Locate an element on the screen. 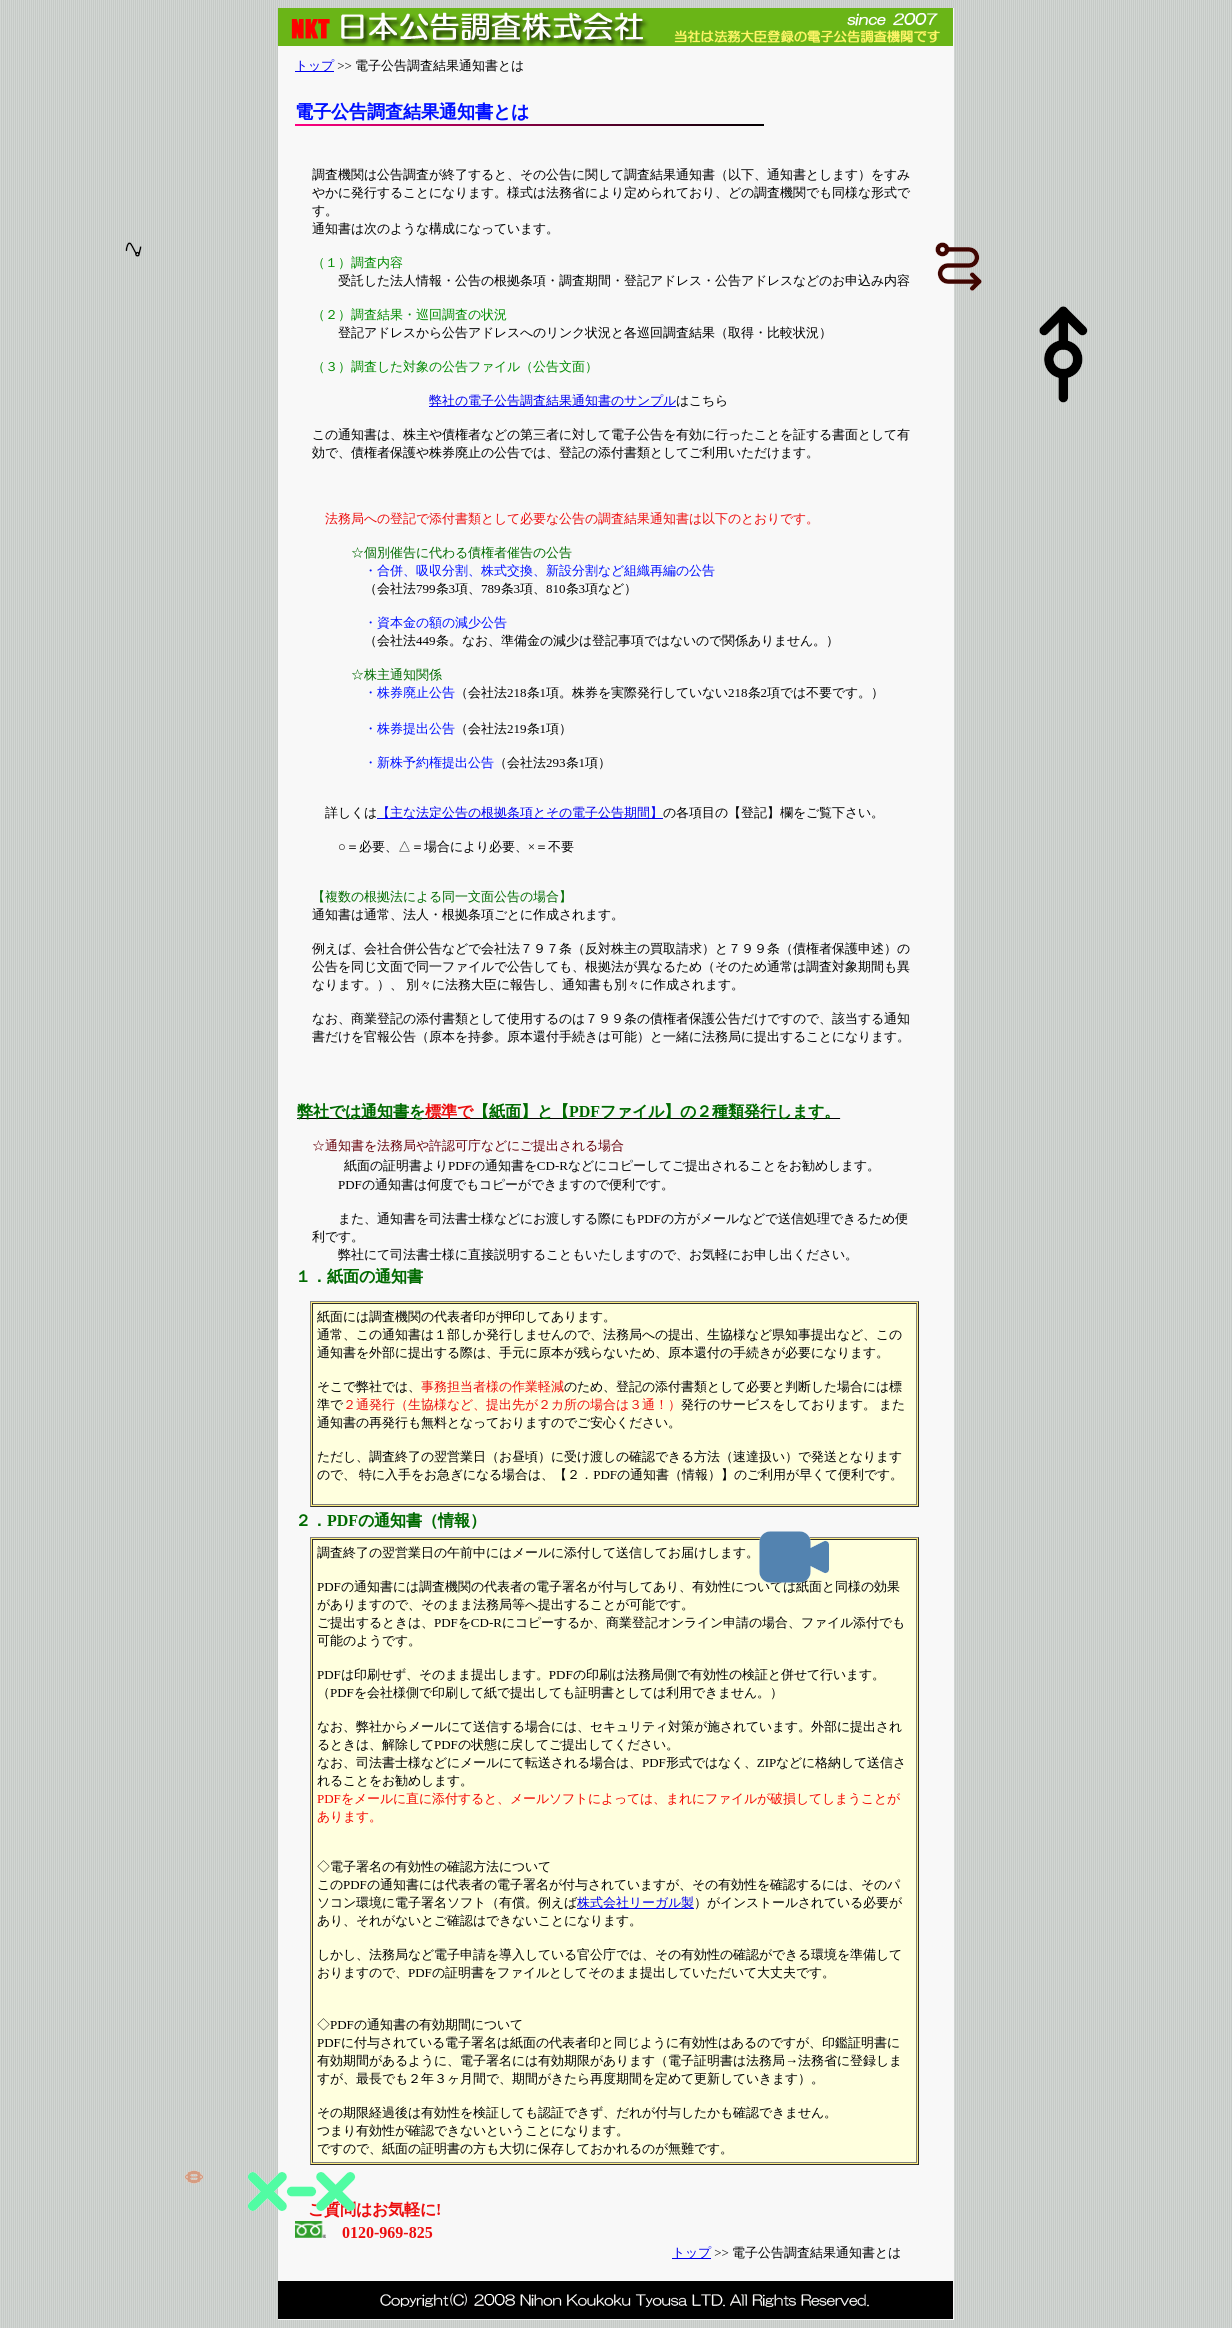 The width and height of the screenshot is (1232, 2328). perform subtraction operation is located at coordinates (301, 2191).